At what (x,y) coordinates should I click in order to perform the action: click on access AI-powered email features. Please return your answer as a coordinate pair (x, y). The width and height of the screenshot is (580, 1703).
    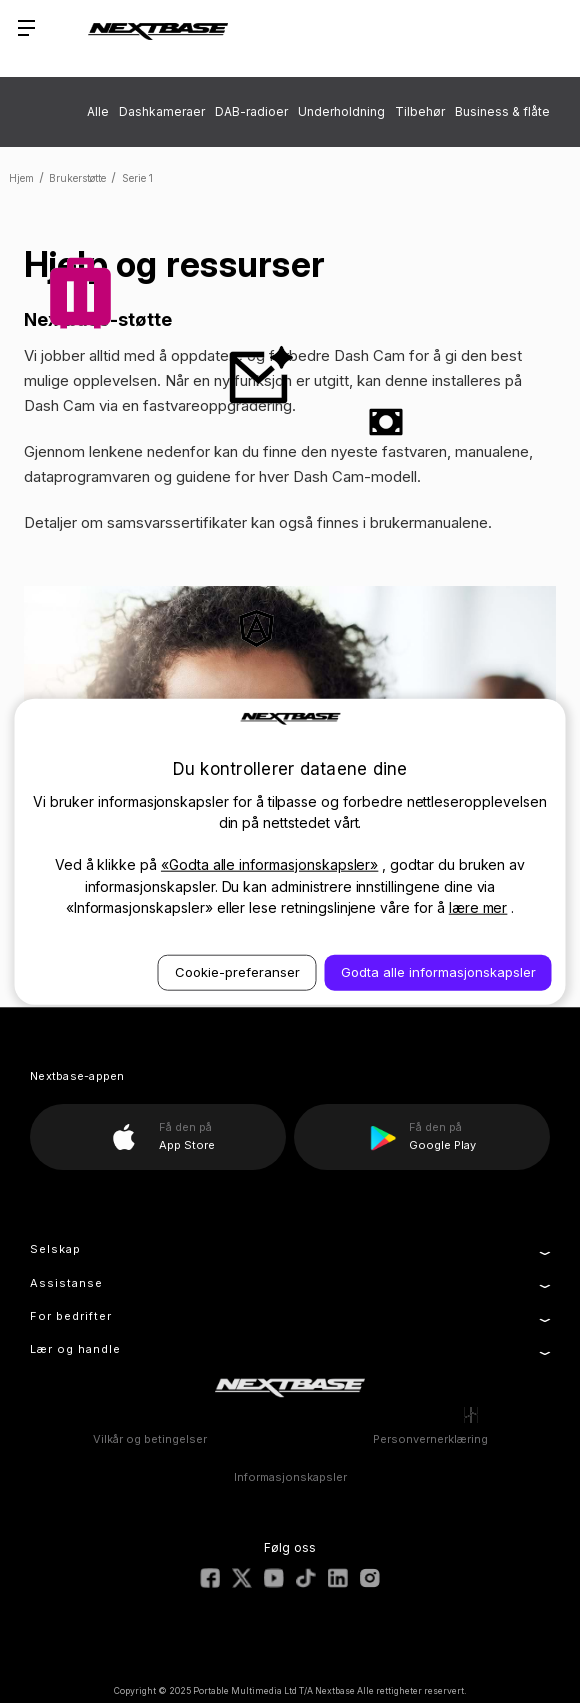
    Looking at the image, I should click on (258, 377).